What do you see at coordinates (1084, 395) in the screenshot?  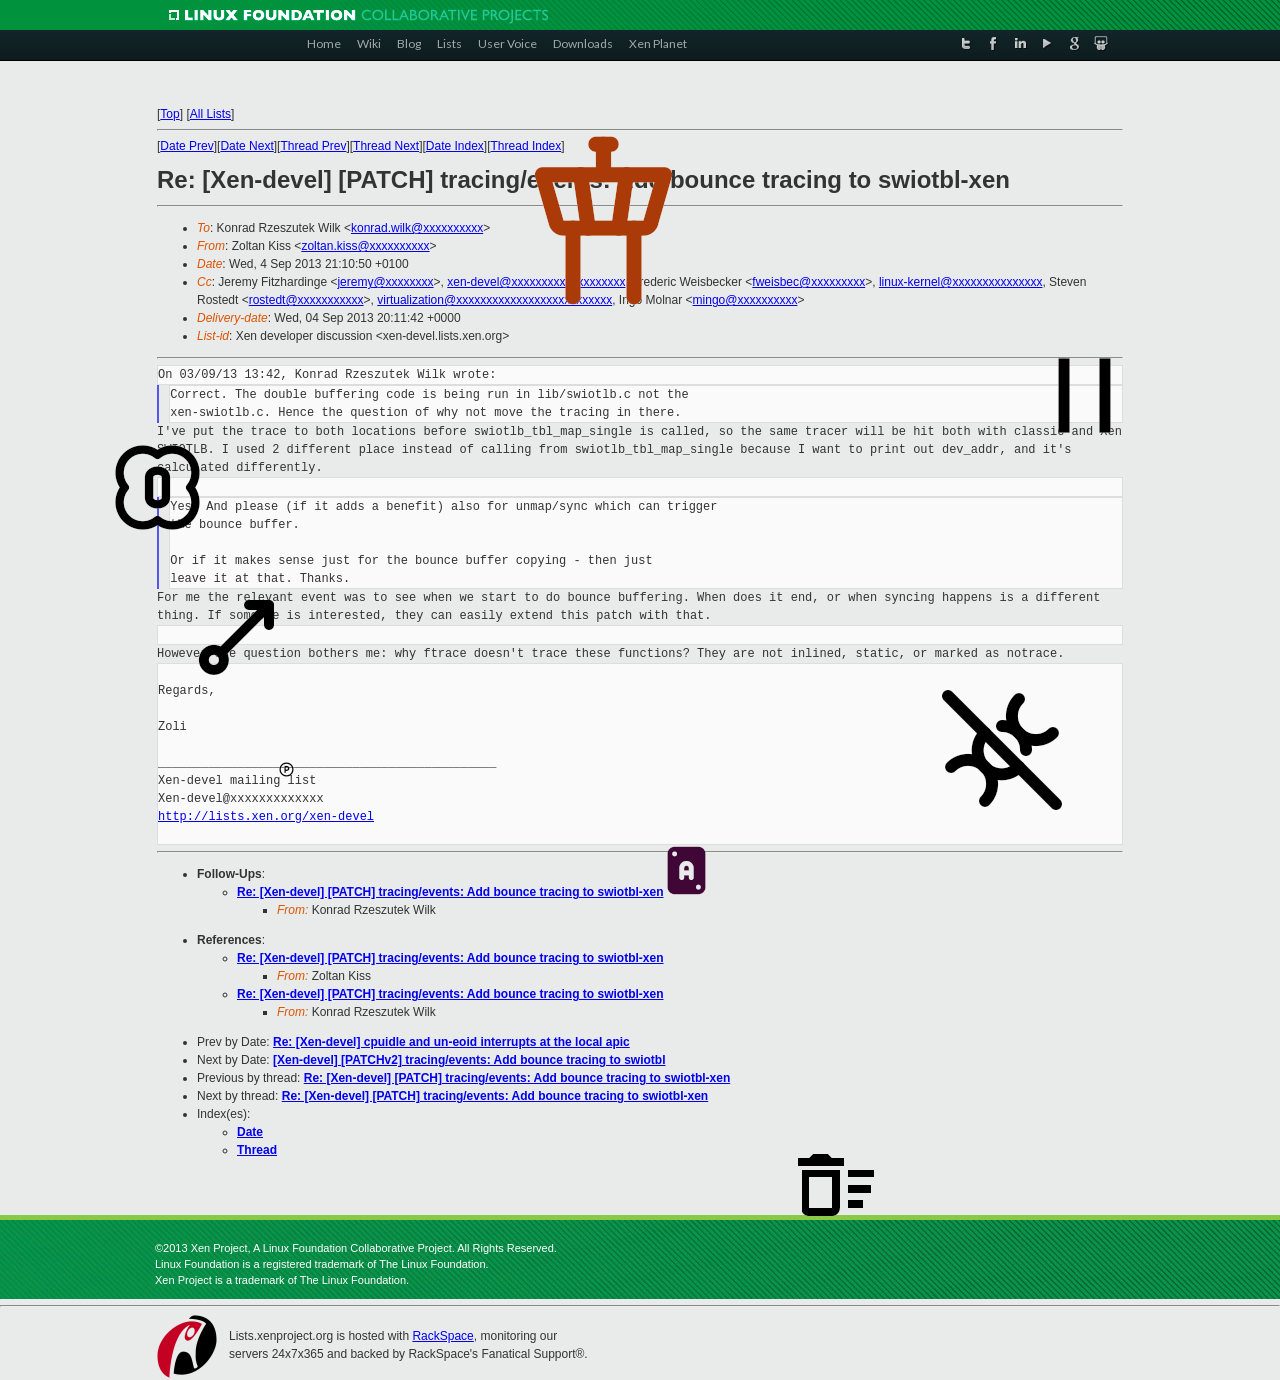 I see `pause debugging session` at bounding box center [1084, 395].